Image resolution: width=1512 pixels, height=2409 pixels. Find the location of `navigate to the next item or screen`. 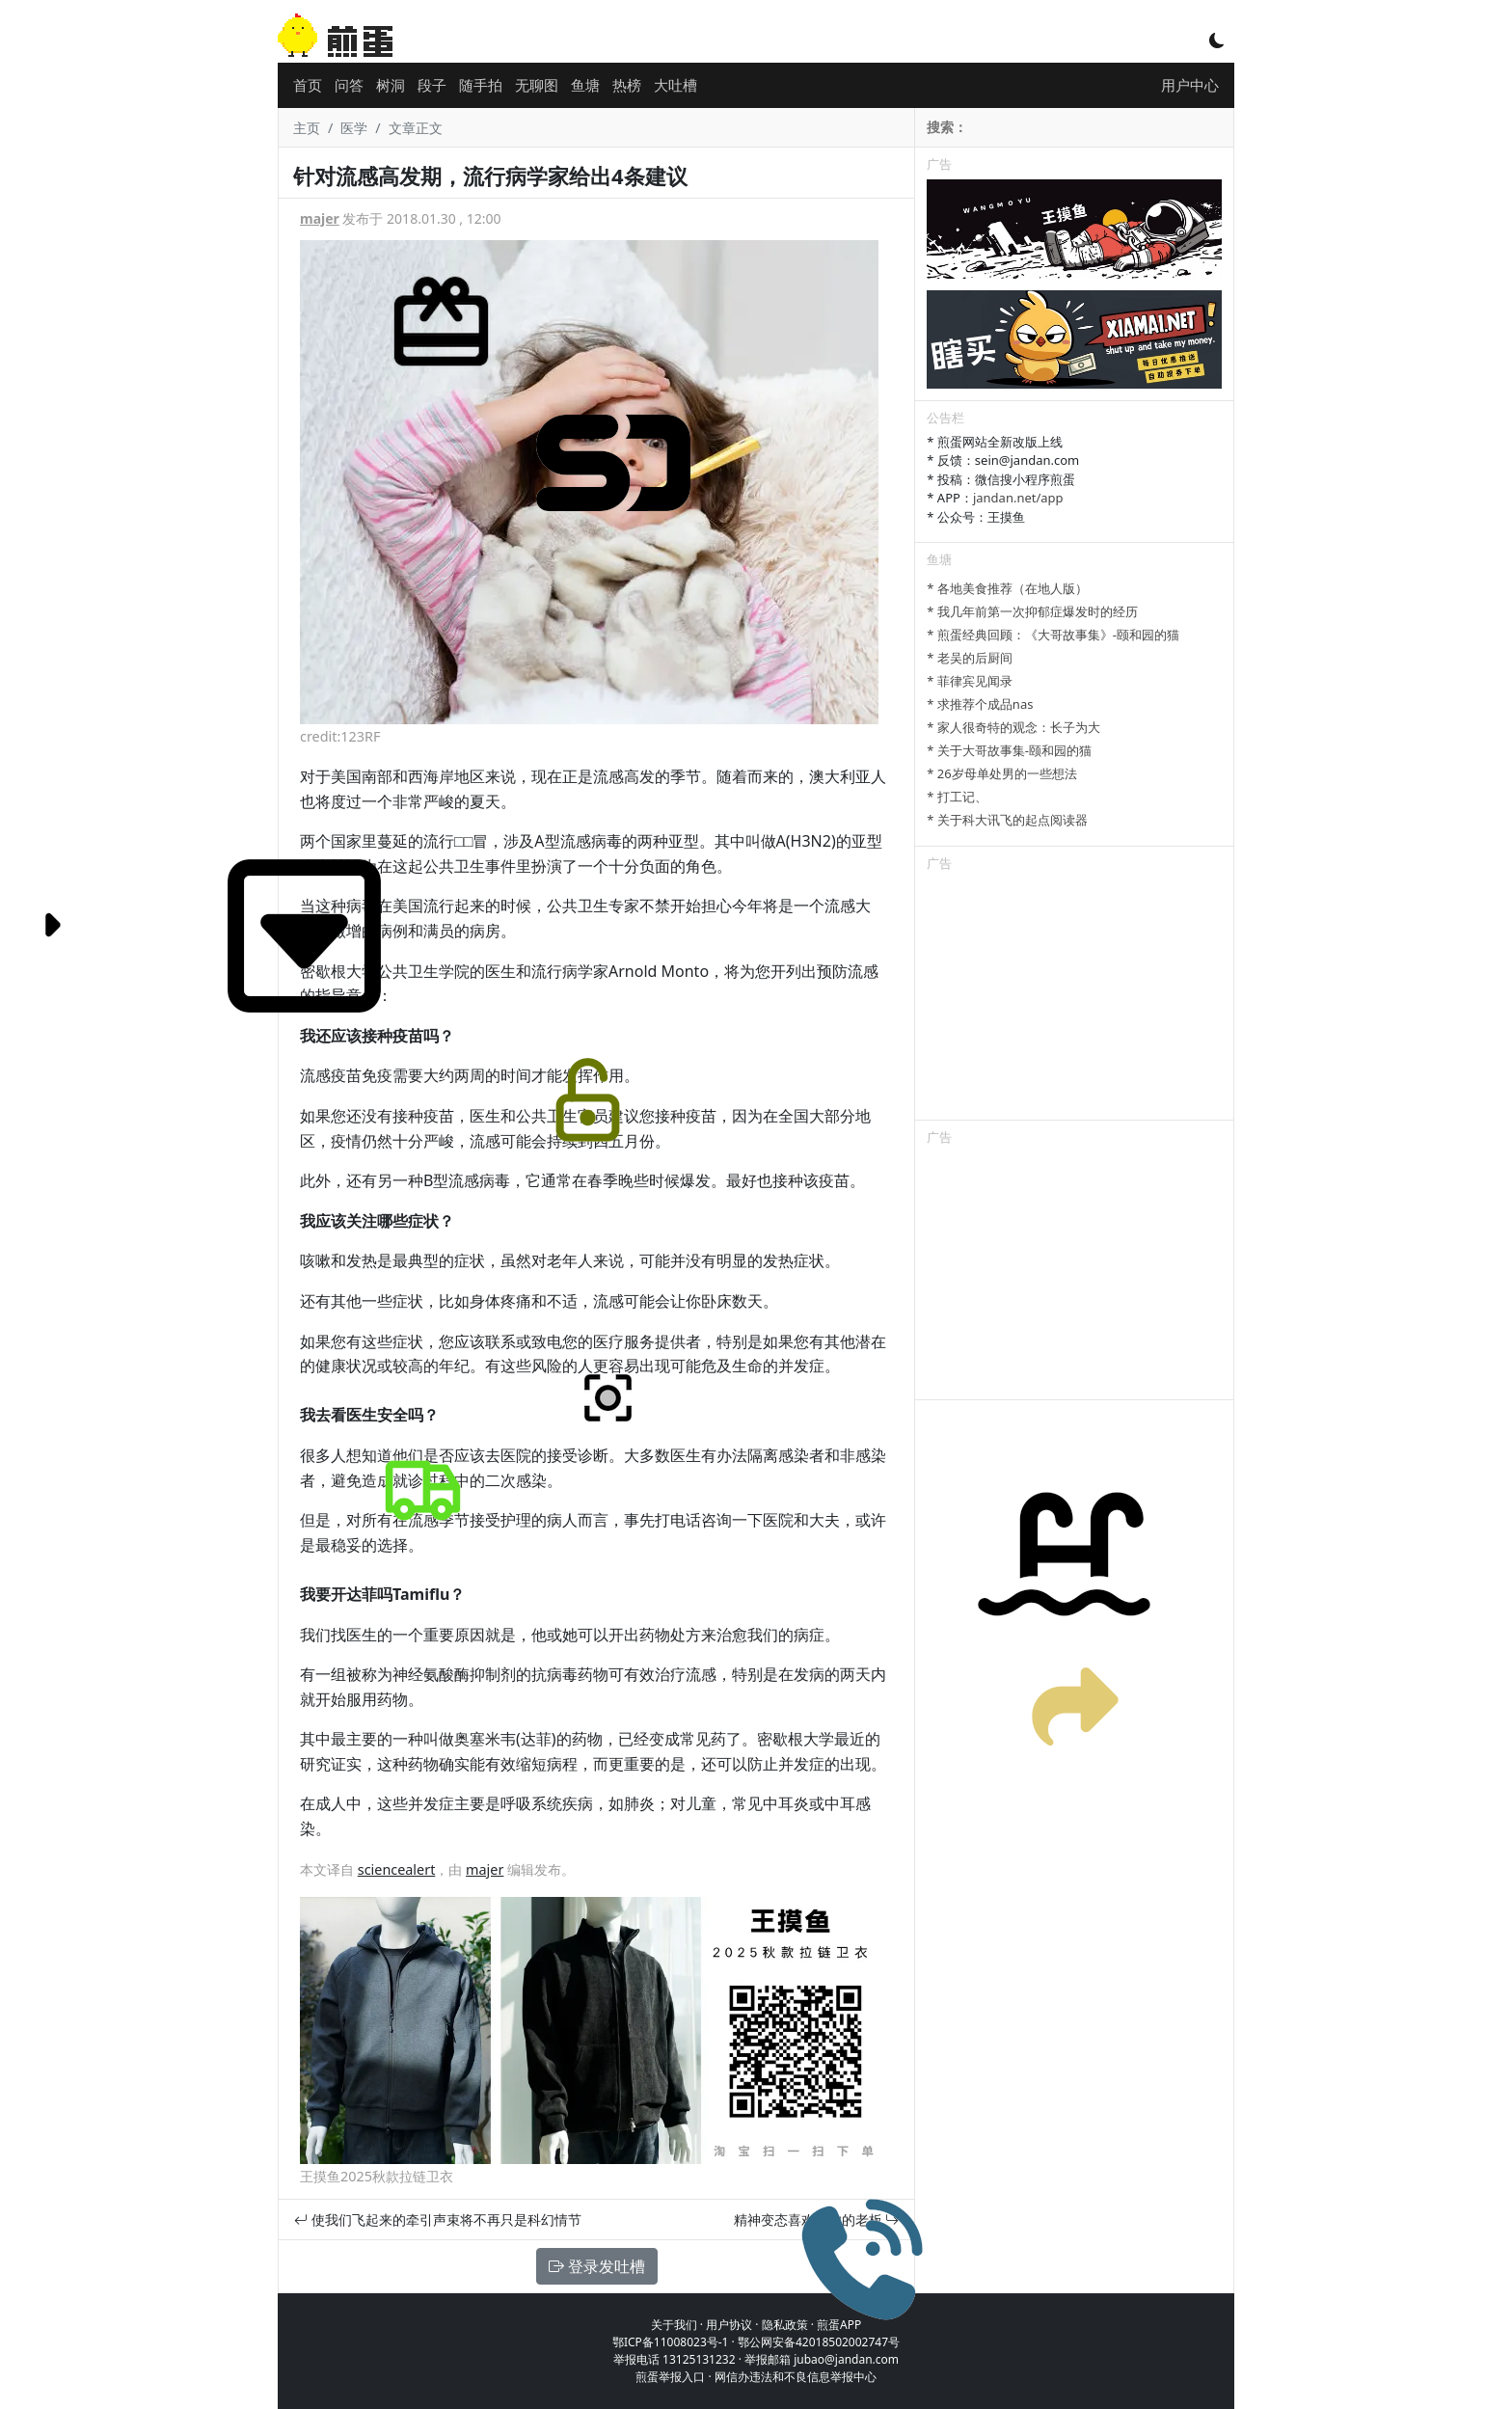

navigate to the next item or screen is located at coordinates (52, 925).